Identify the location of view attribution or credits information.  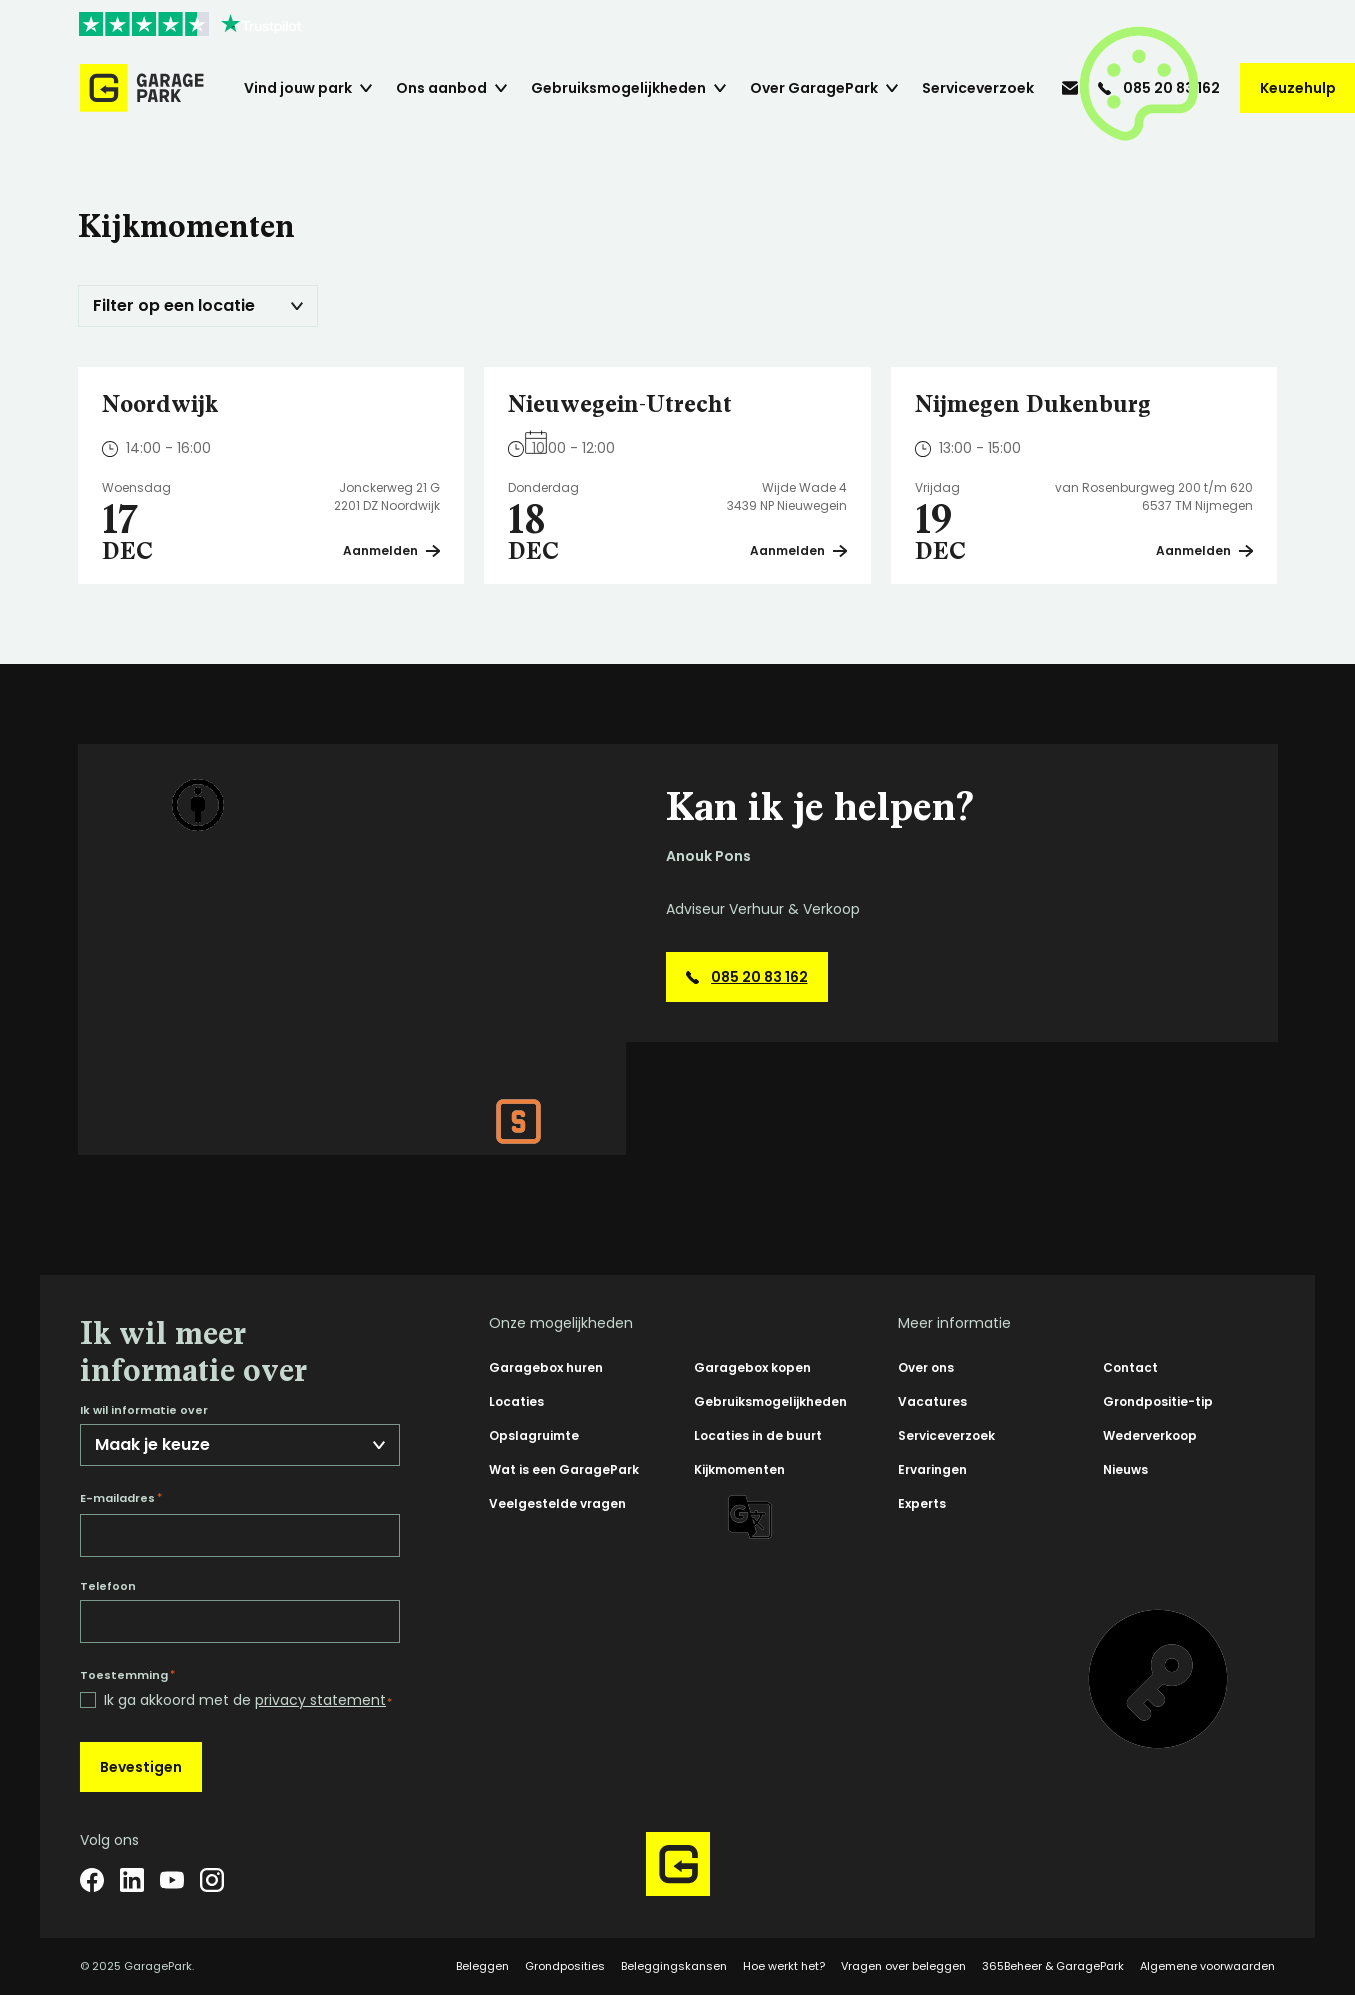
(198, 805).